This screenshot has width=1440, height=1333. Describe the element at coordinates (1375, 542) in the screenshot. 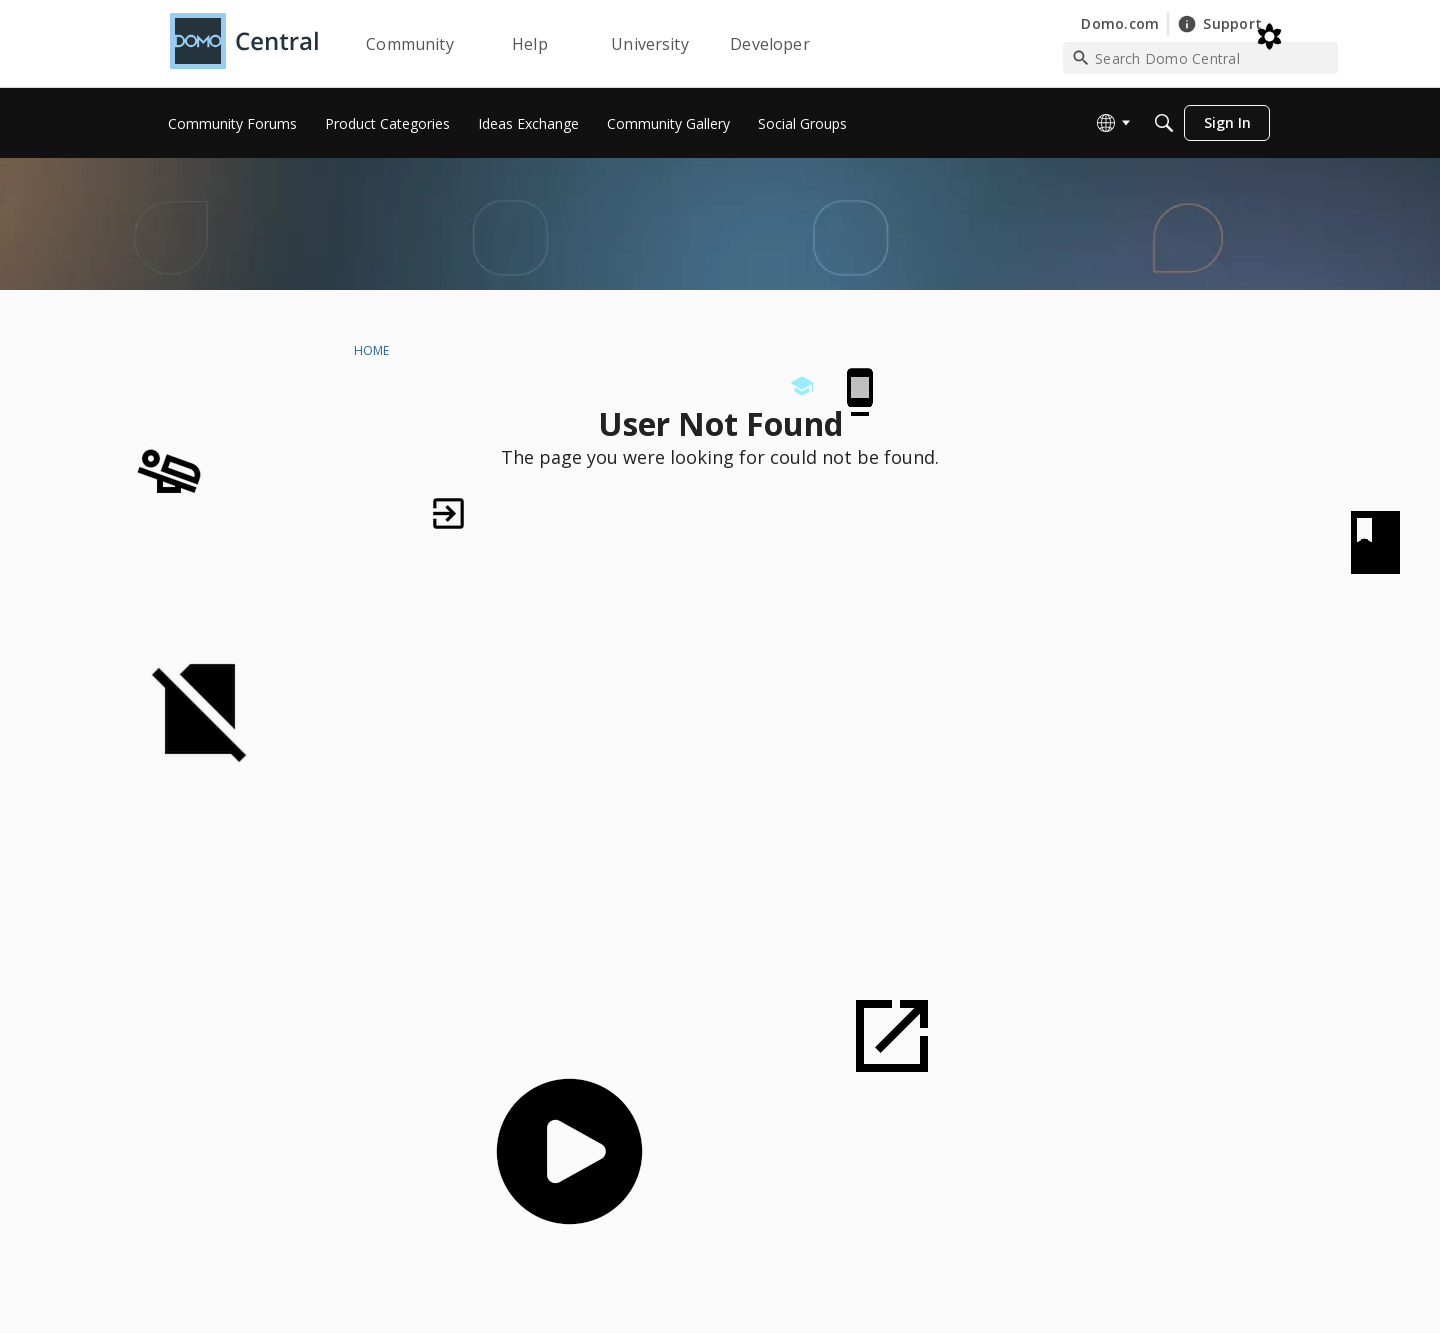

I see `open your library or reading list` at that location.